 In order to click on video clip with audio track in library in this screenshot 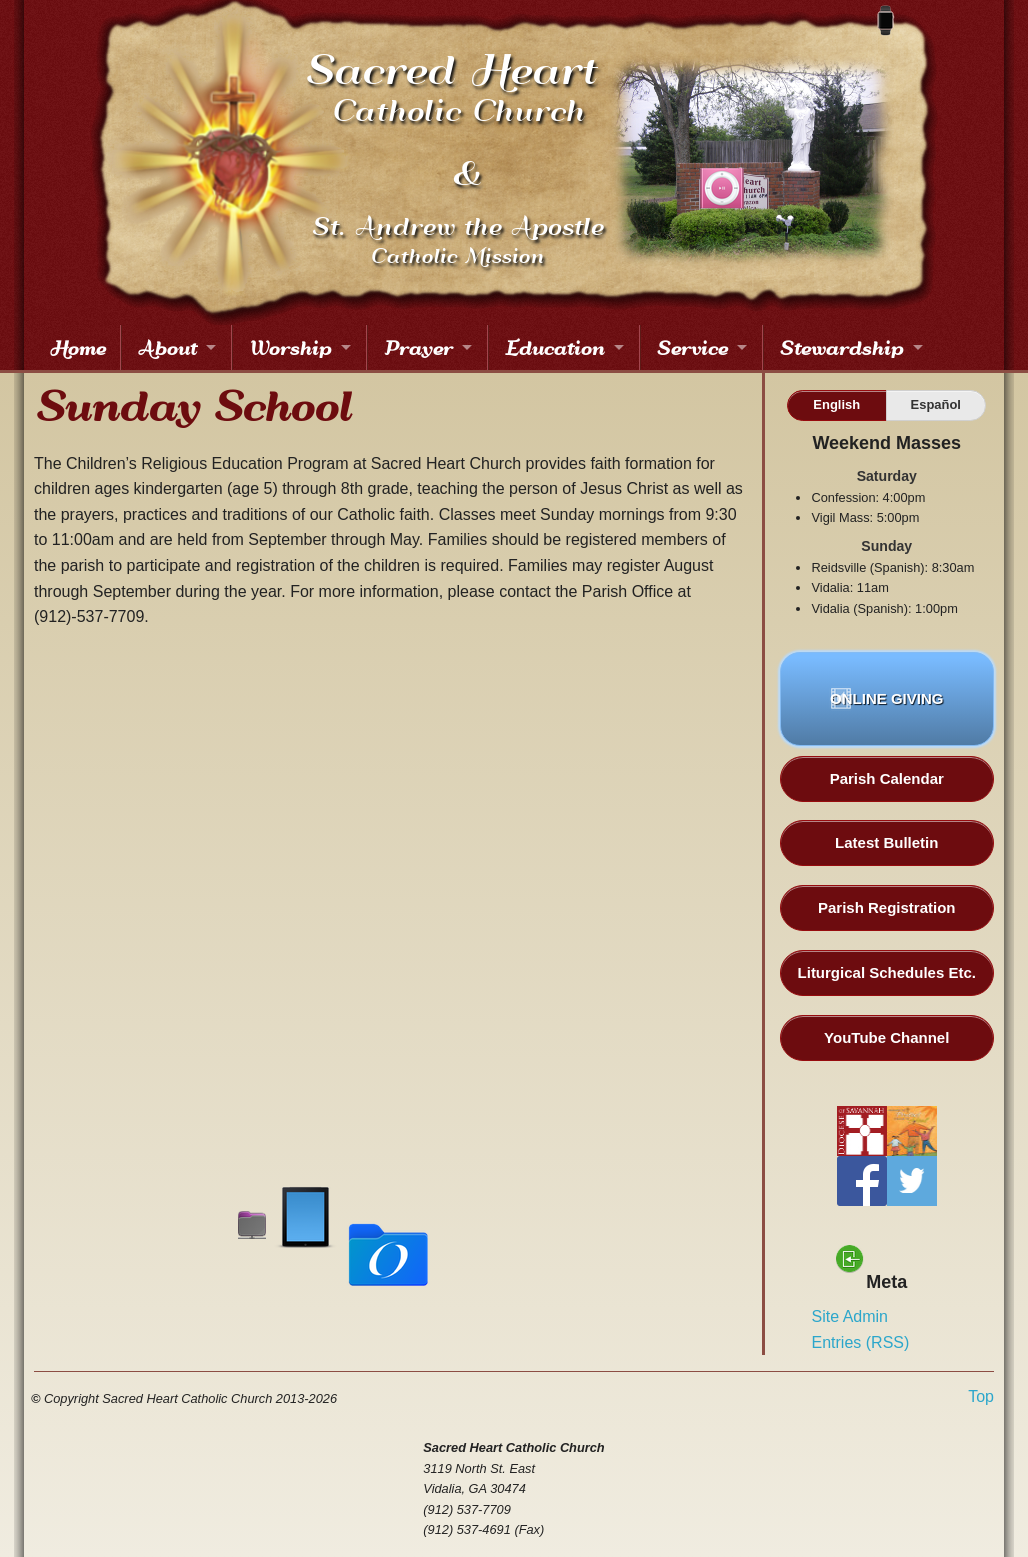, I will do `click(841, 698)`.